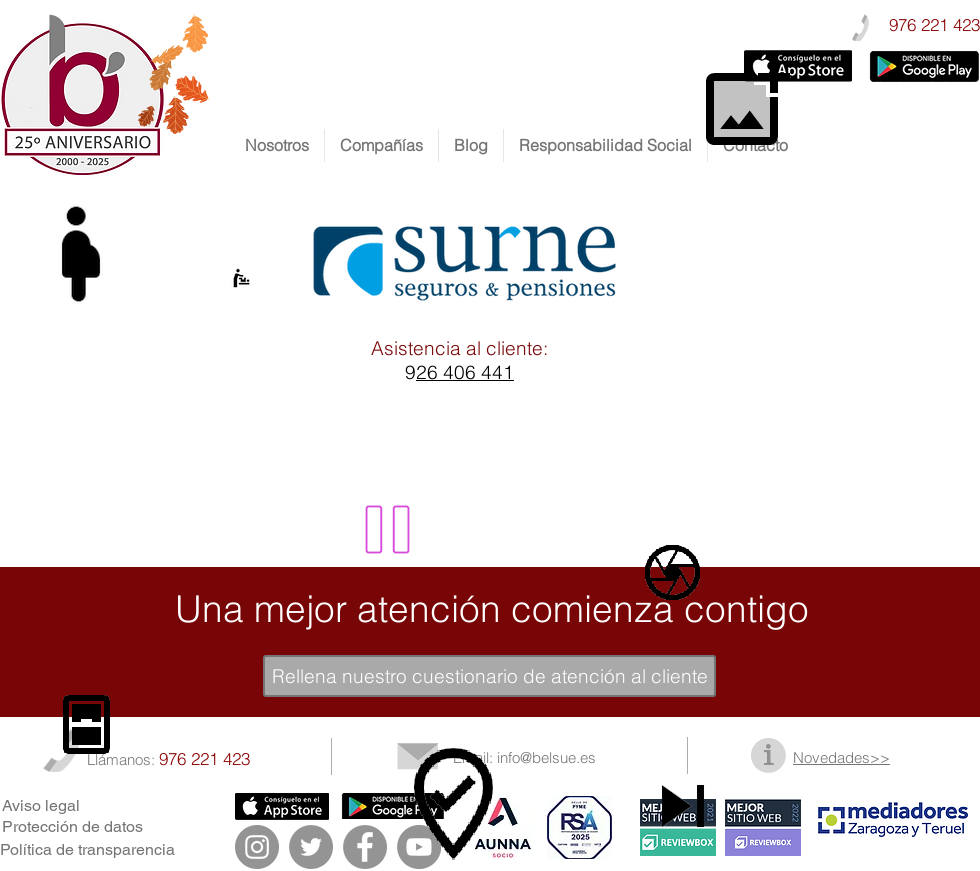 This screenshot has height=871, width=980. Describe the element at coordinates (241, 278) in the screenshot. I see `indicates baby changing station nearby` at that location.